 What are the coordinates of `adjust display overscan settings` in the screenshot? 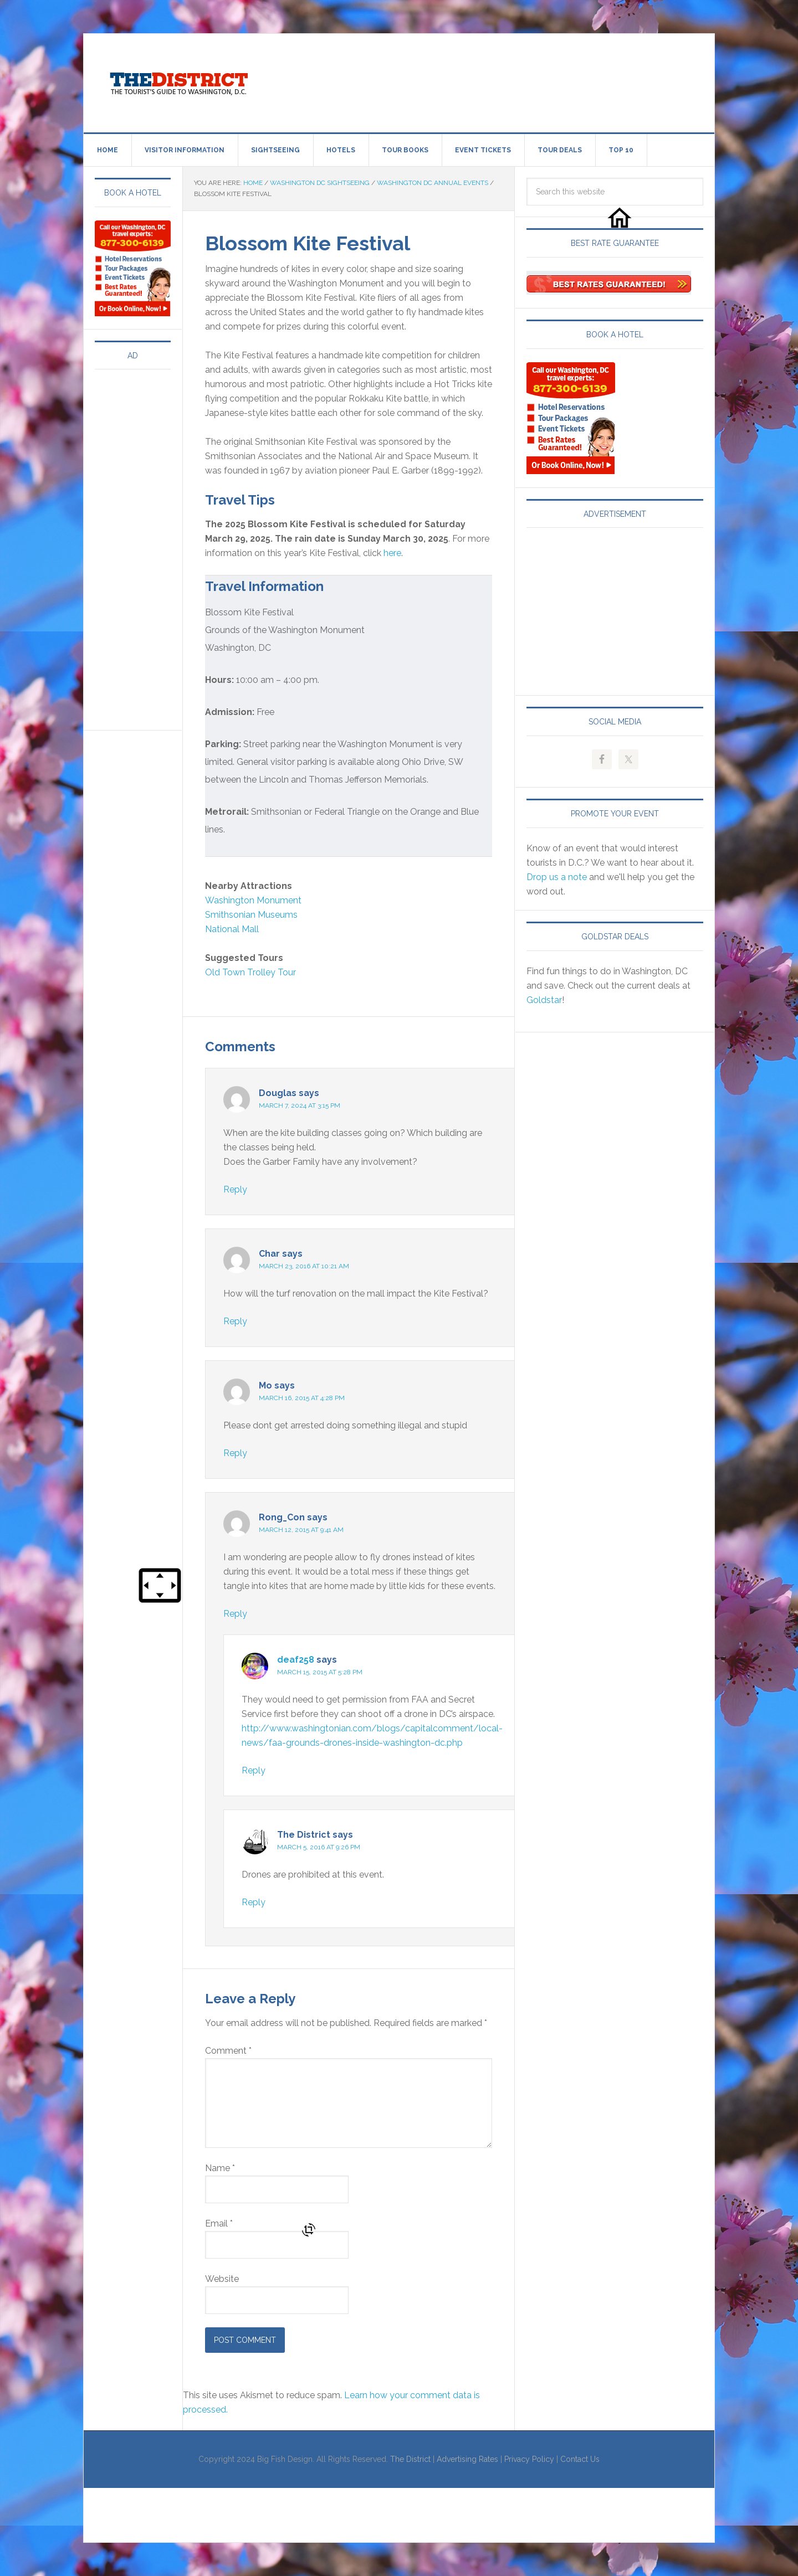 It's located at (160, 1585).